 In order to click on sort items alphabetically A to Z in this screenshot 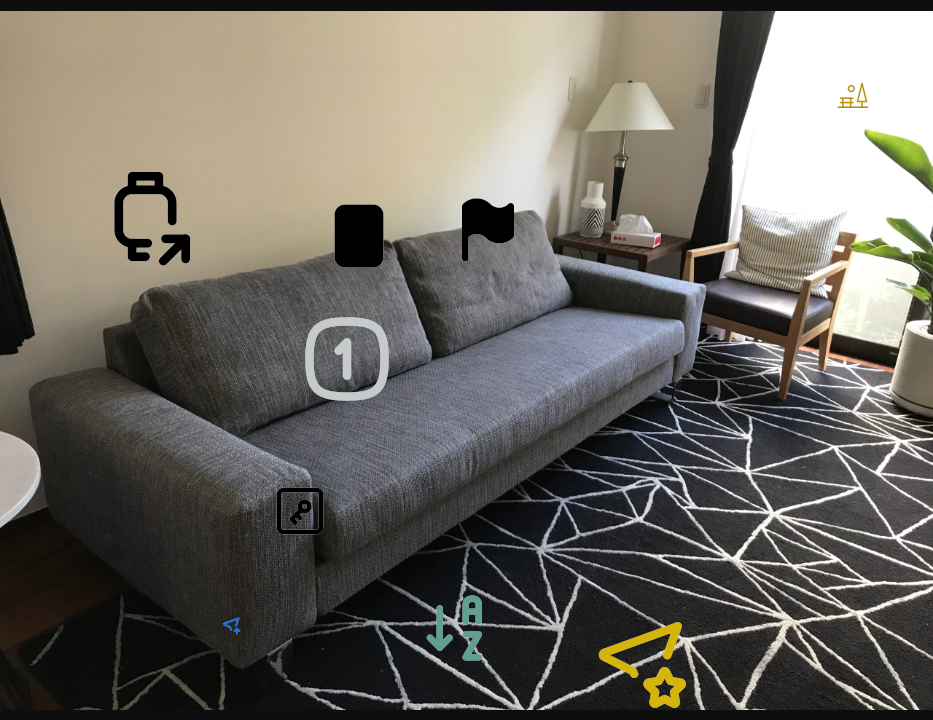, I will do `click(456, 628)`.